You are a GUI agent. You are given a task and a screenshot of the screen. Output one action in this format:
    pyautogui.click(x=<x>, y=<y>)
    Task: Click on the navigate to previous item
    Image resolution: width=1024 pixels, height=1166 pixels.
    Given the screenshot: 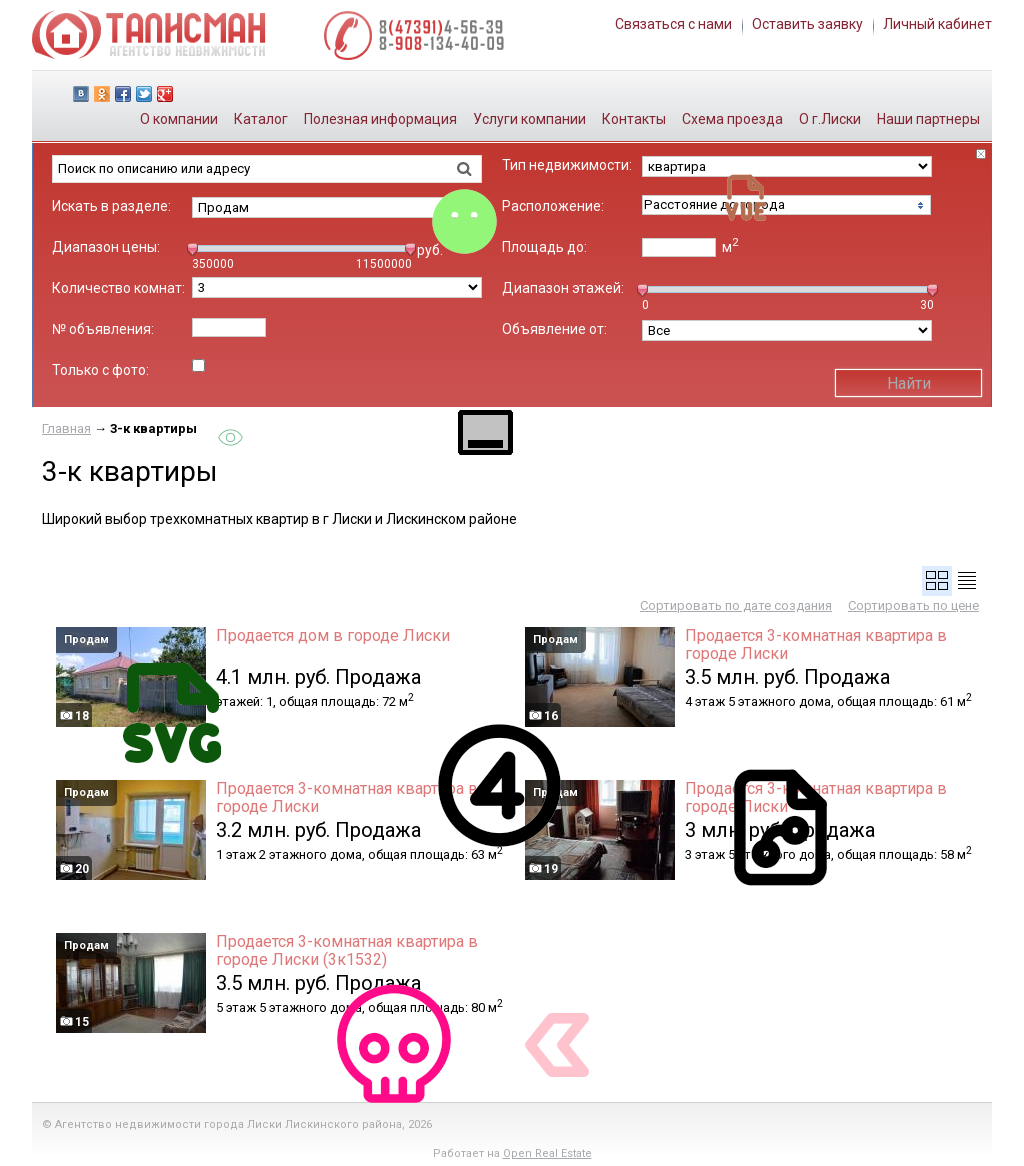 What is the action you would take?
    pyautogui.click(x=557, y=1045)
    